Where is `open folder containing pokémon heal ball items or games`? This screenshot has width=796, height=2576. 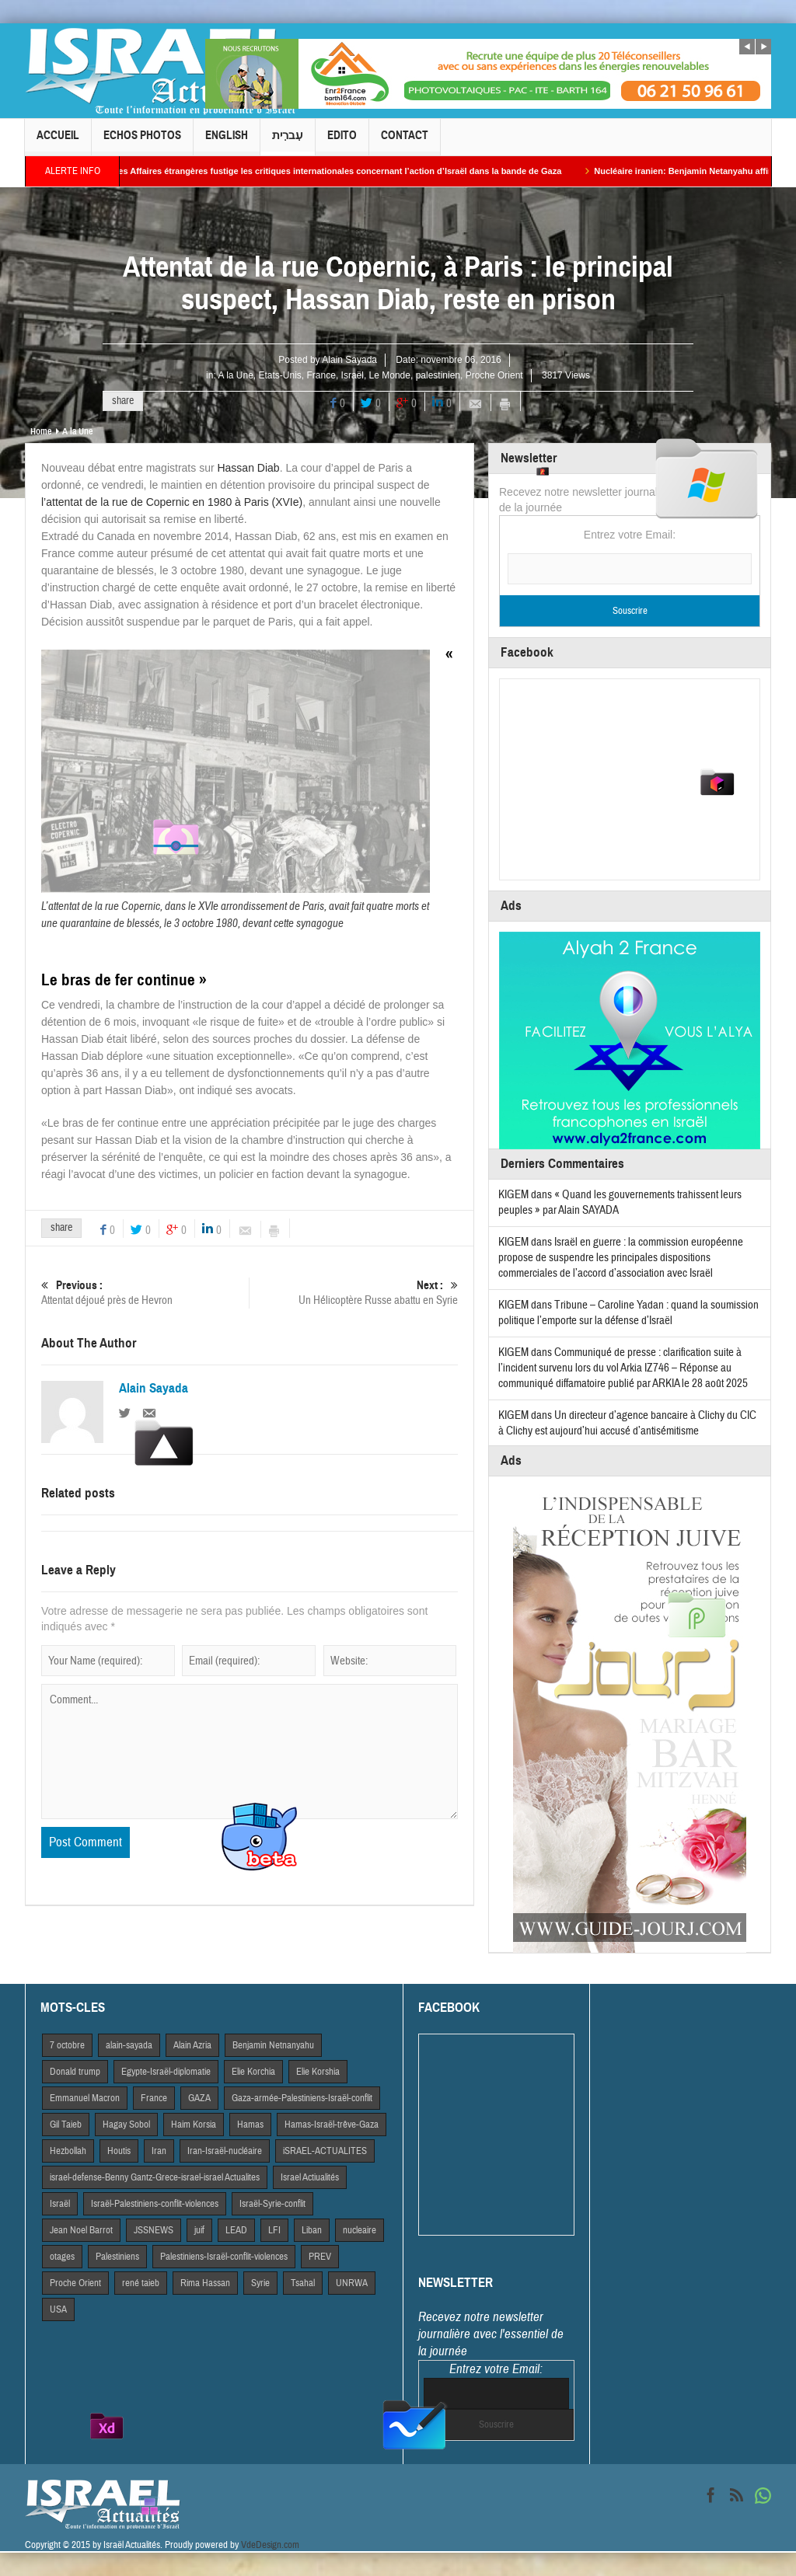
open folder containing pokémon heal ball items or games is located at coordinates (176, 838).